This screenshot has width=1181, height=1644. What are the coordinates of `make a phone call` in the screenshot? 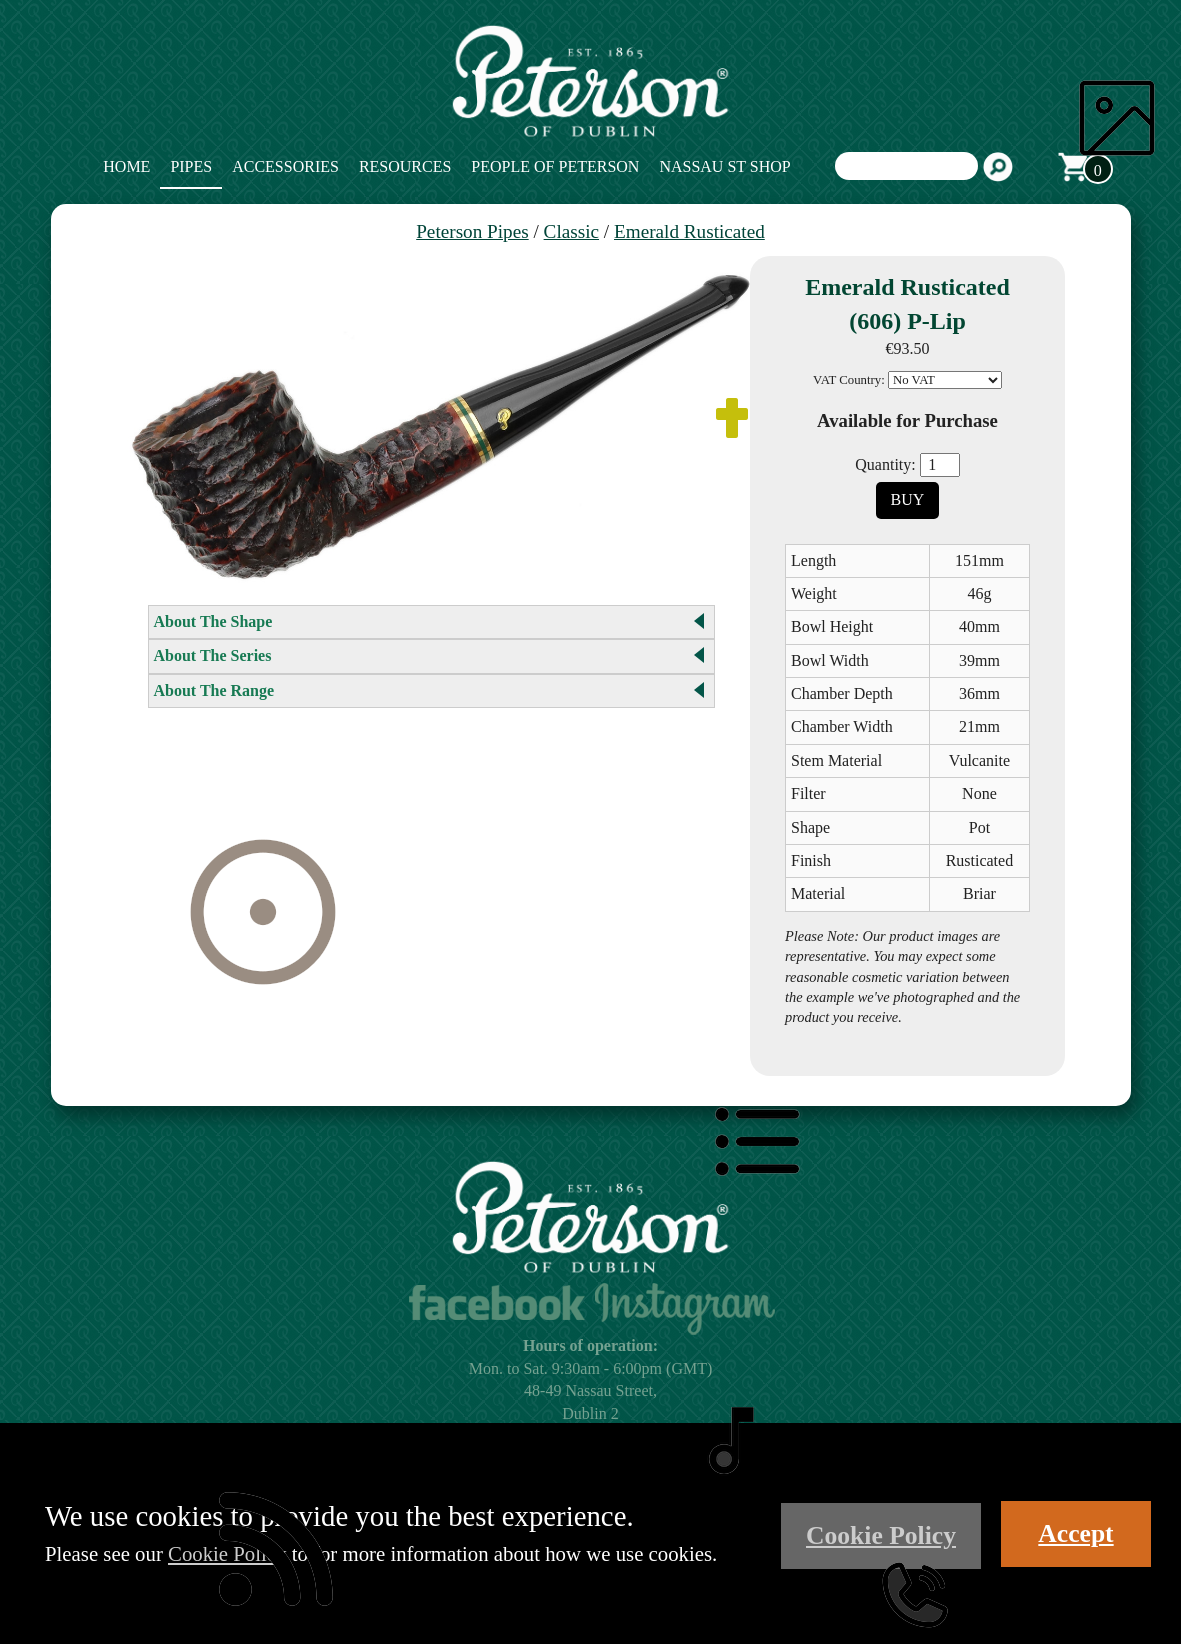 It's located at (916, 1593).